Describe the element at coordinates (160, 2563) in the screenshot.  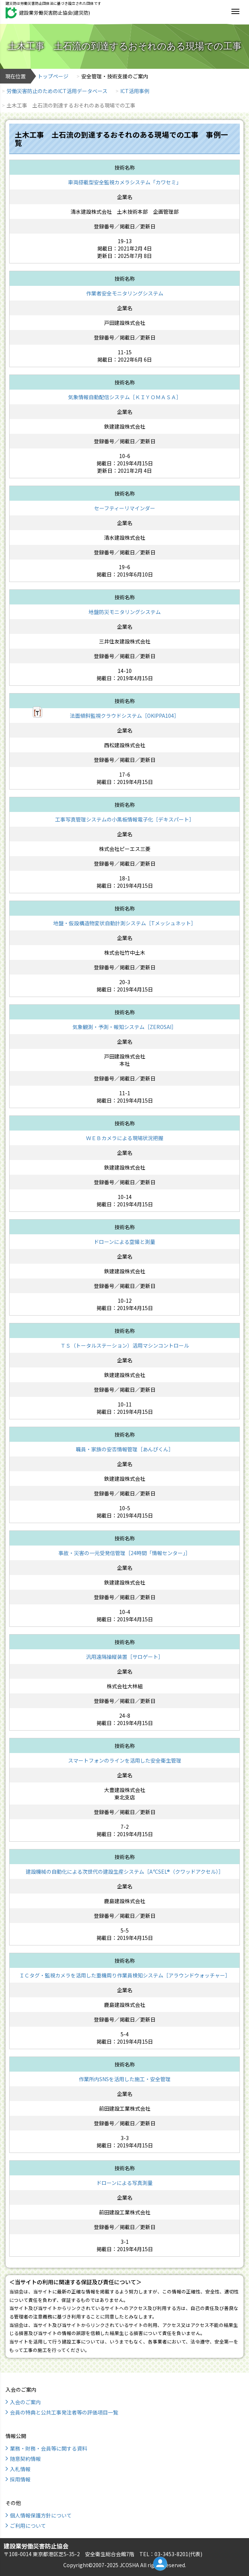
I see `view user profile information` at that location.